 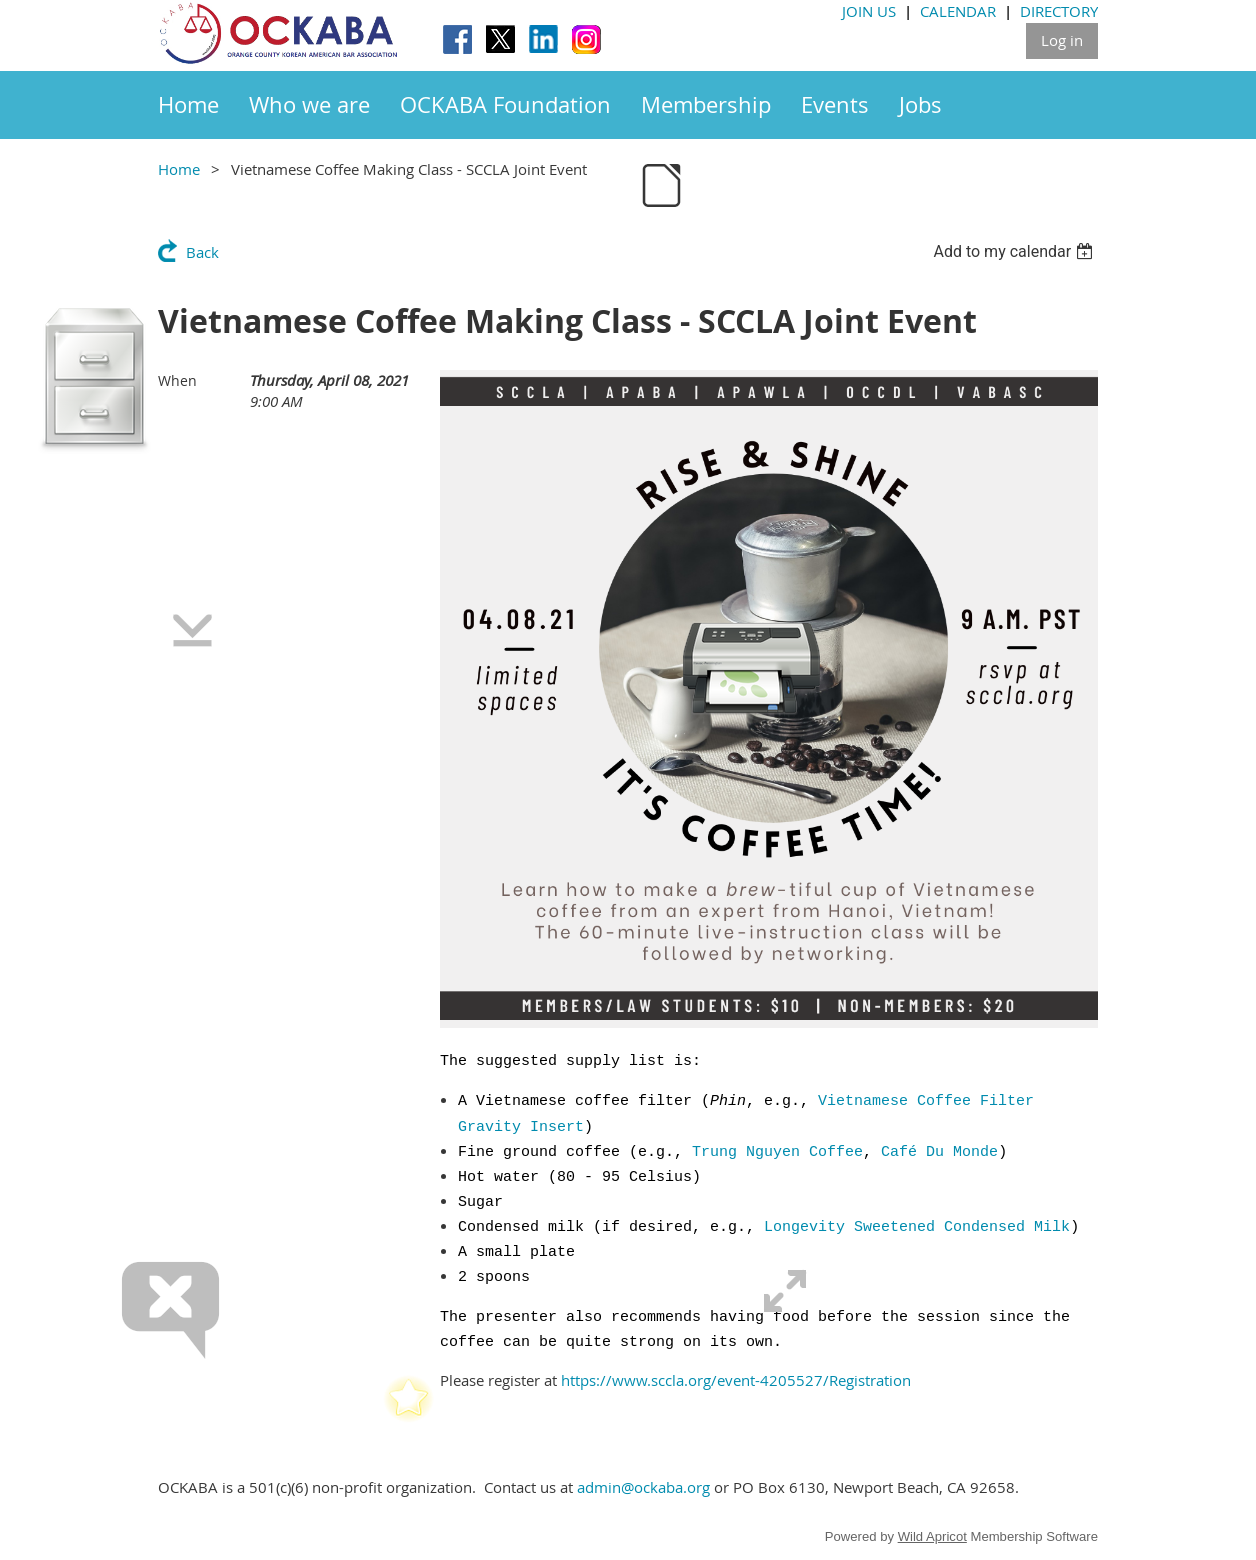 I want to click on expand content to fullscreen mode, so click(x=785, y=1291).